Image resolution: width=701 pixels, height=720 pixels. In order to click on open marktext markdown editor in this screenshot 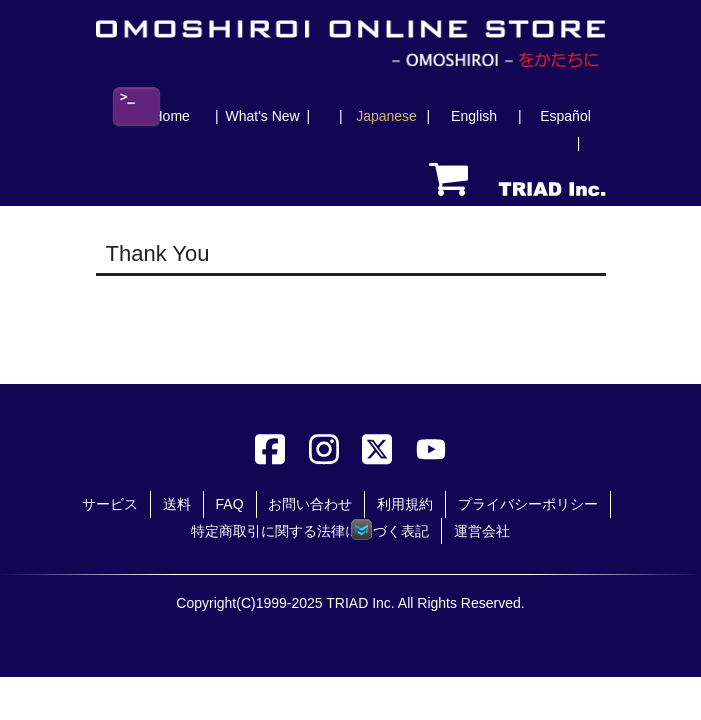, I will do `click(361, 529)`.